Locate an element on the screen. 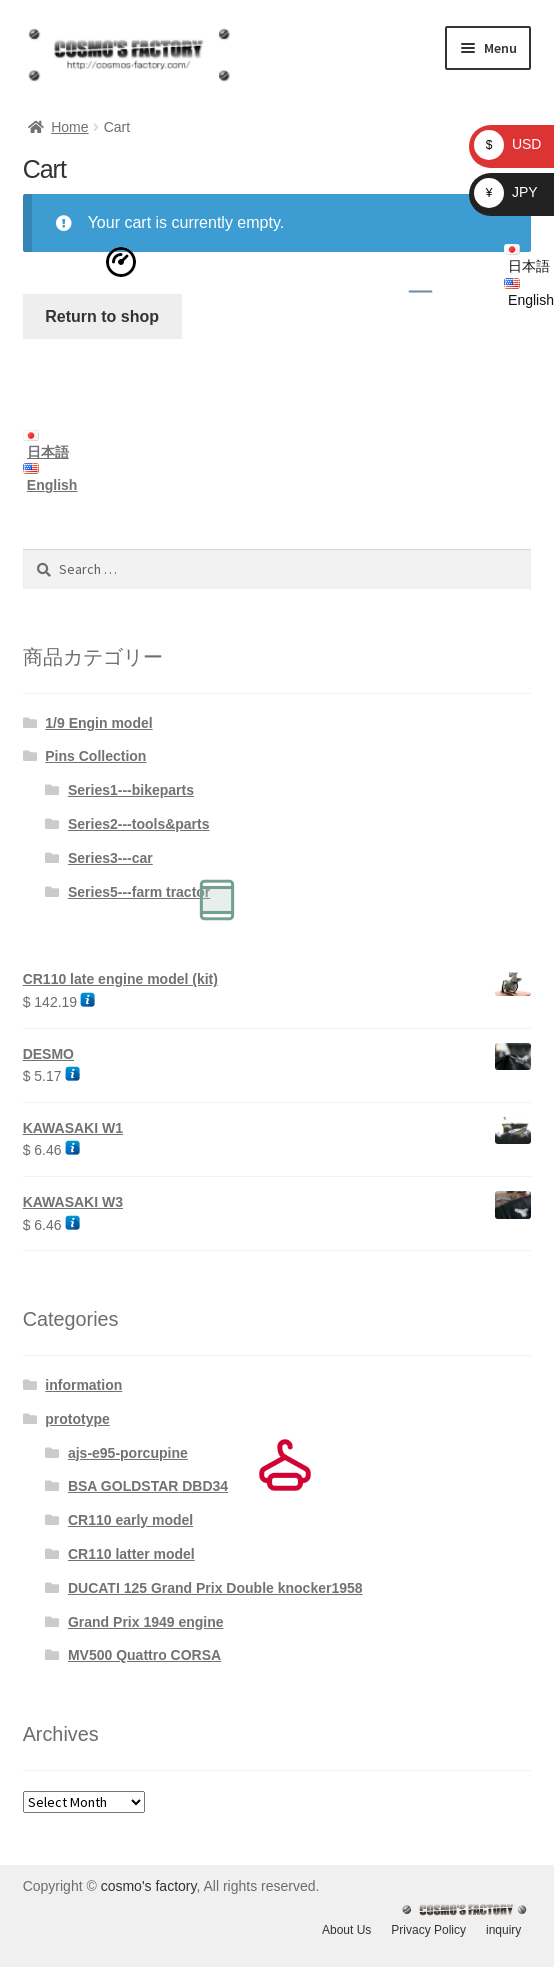 The height and width of the screenshot is (1967, 554). access wardrobe or clothing options is located at coordinates (285, 1465).